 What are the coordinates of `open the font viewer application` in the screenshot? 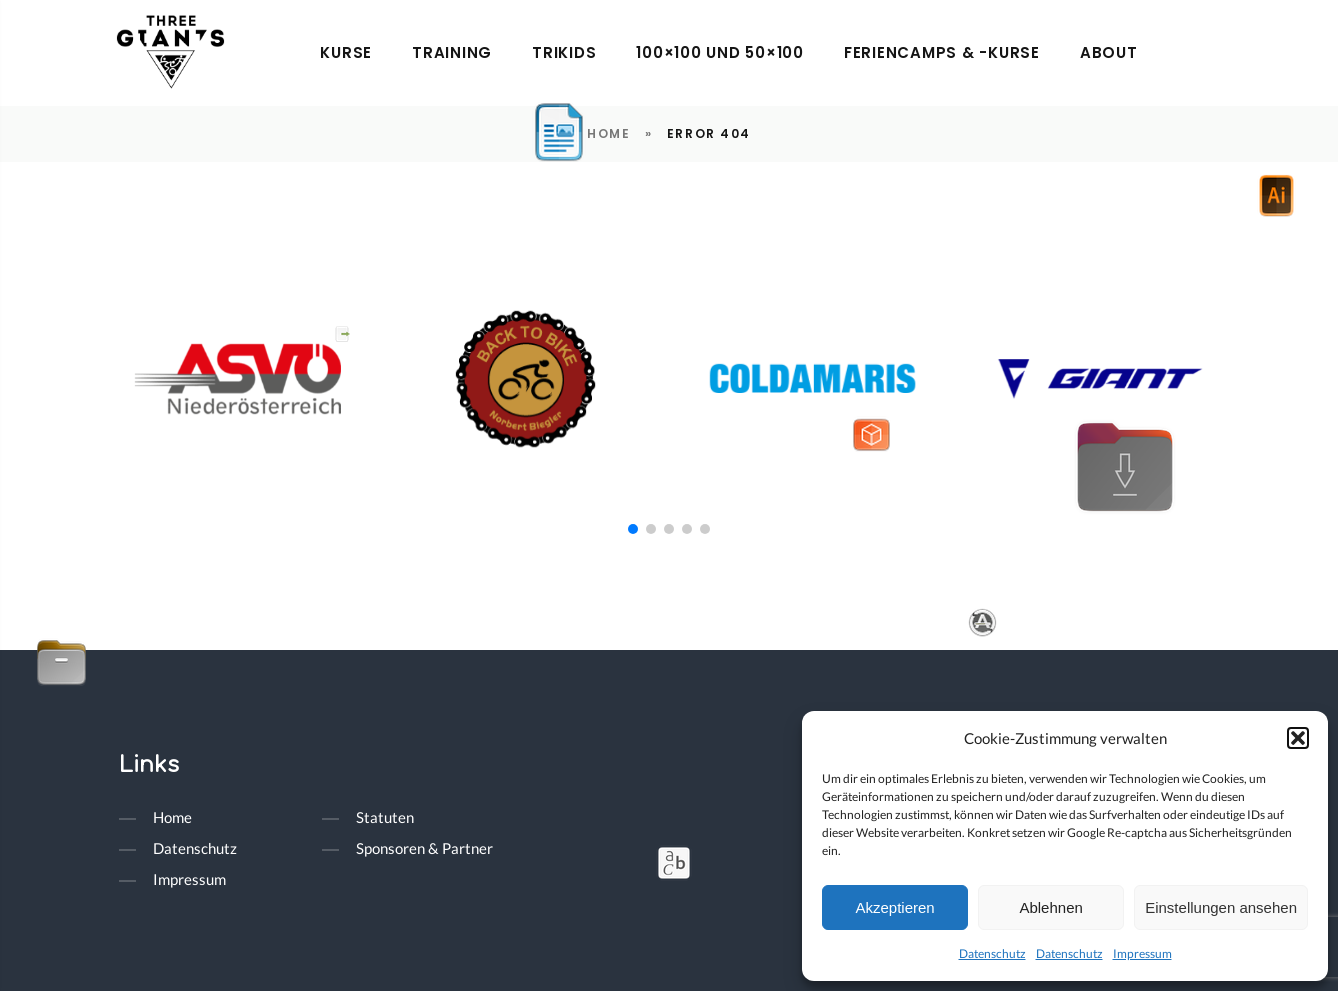 It's located at (674, 863).